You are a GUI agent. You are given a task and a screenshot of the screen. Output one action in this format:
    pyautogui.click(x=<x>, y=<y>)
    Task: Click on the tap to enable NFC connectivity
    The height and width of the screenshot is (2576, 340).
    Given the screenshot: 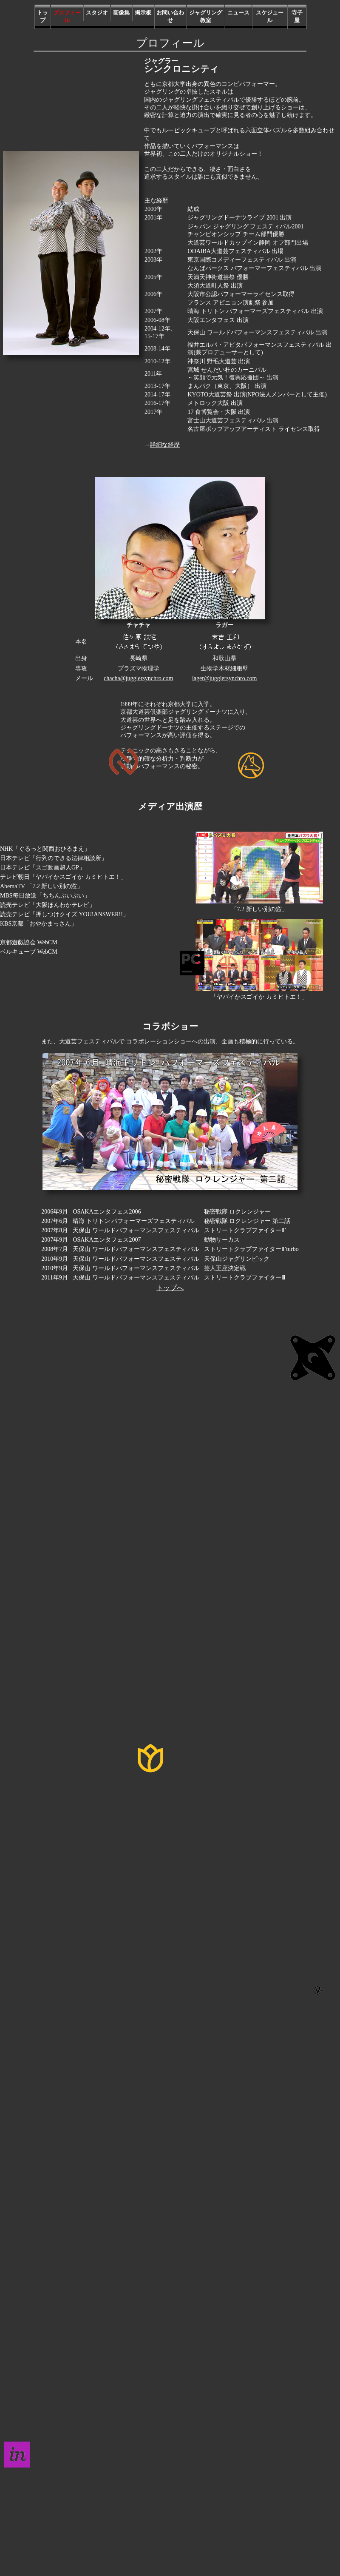 What is the action you would take?
    pyautogui.click(x=123, y=761)
    